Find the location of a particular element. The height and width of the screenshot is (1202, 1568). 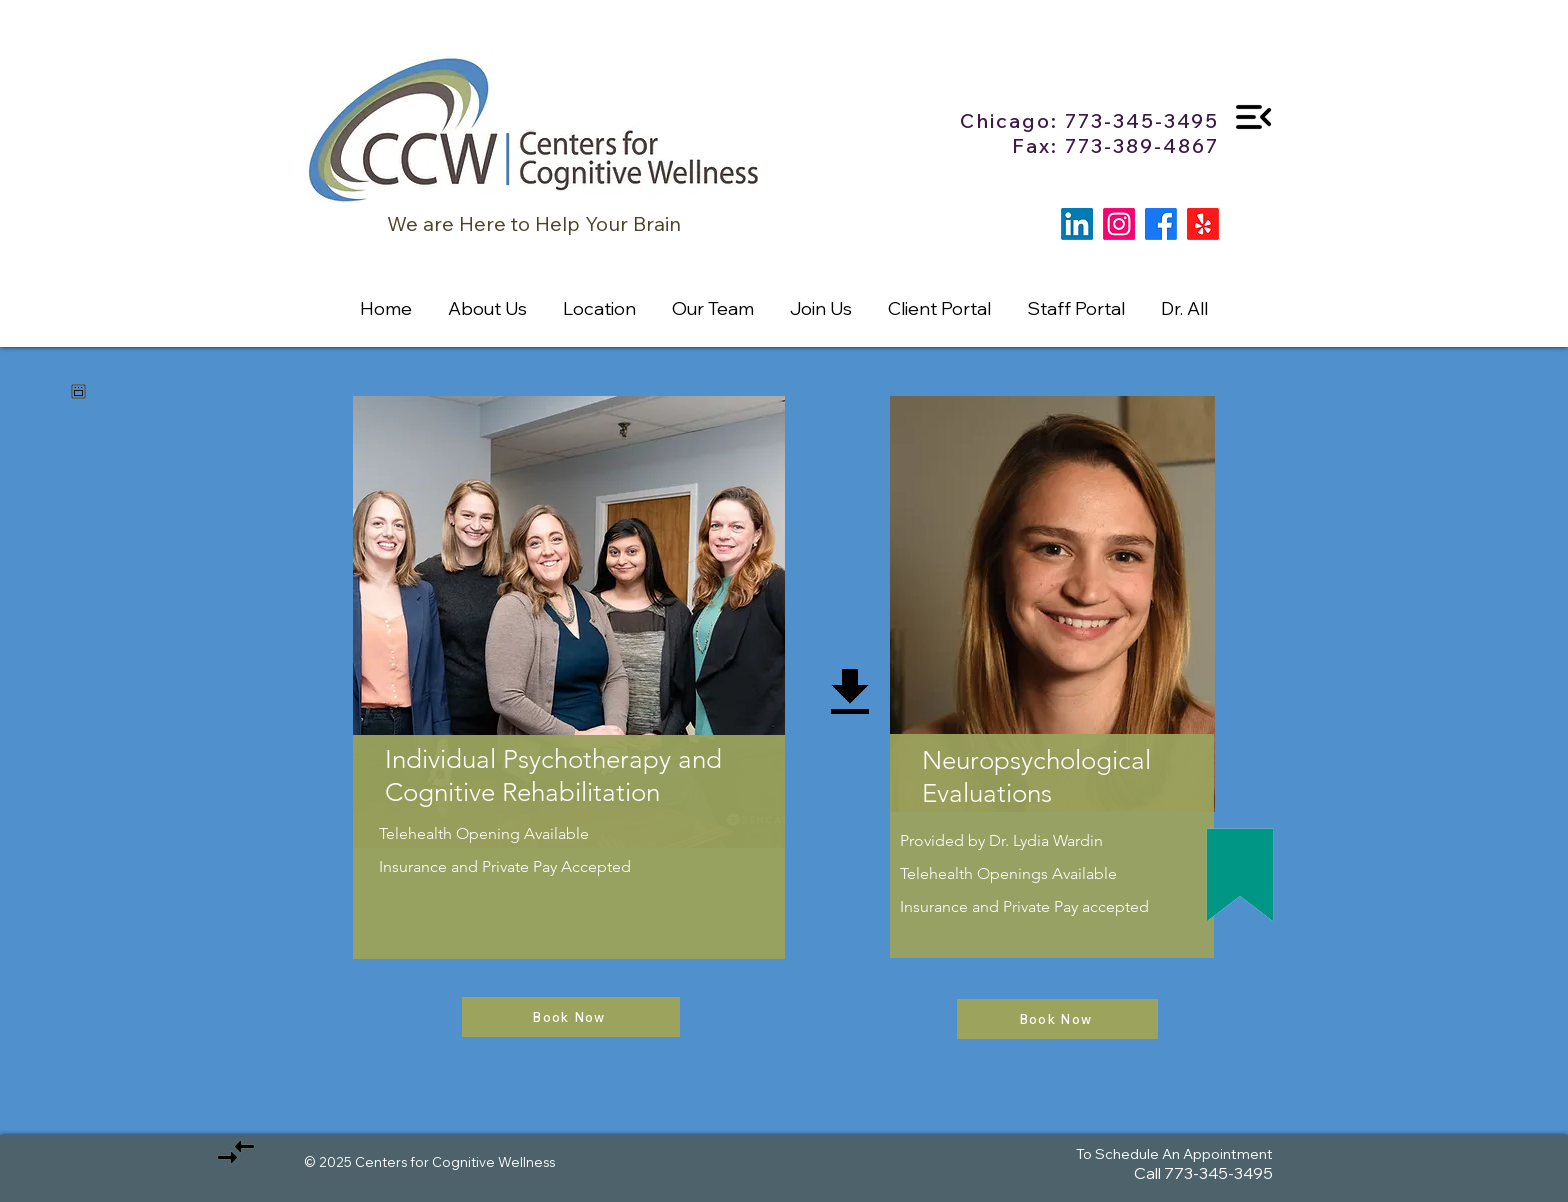

download a file or app is located at coordinates (850, 693).